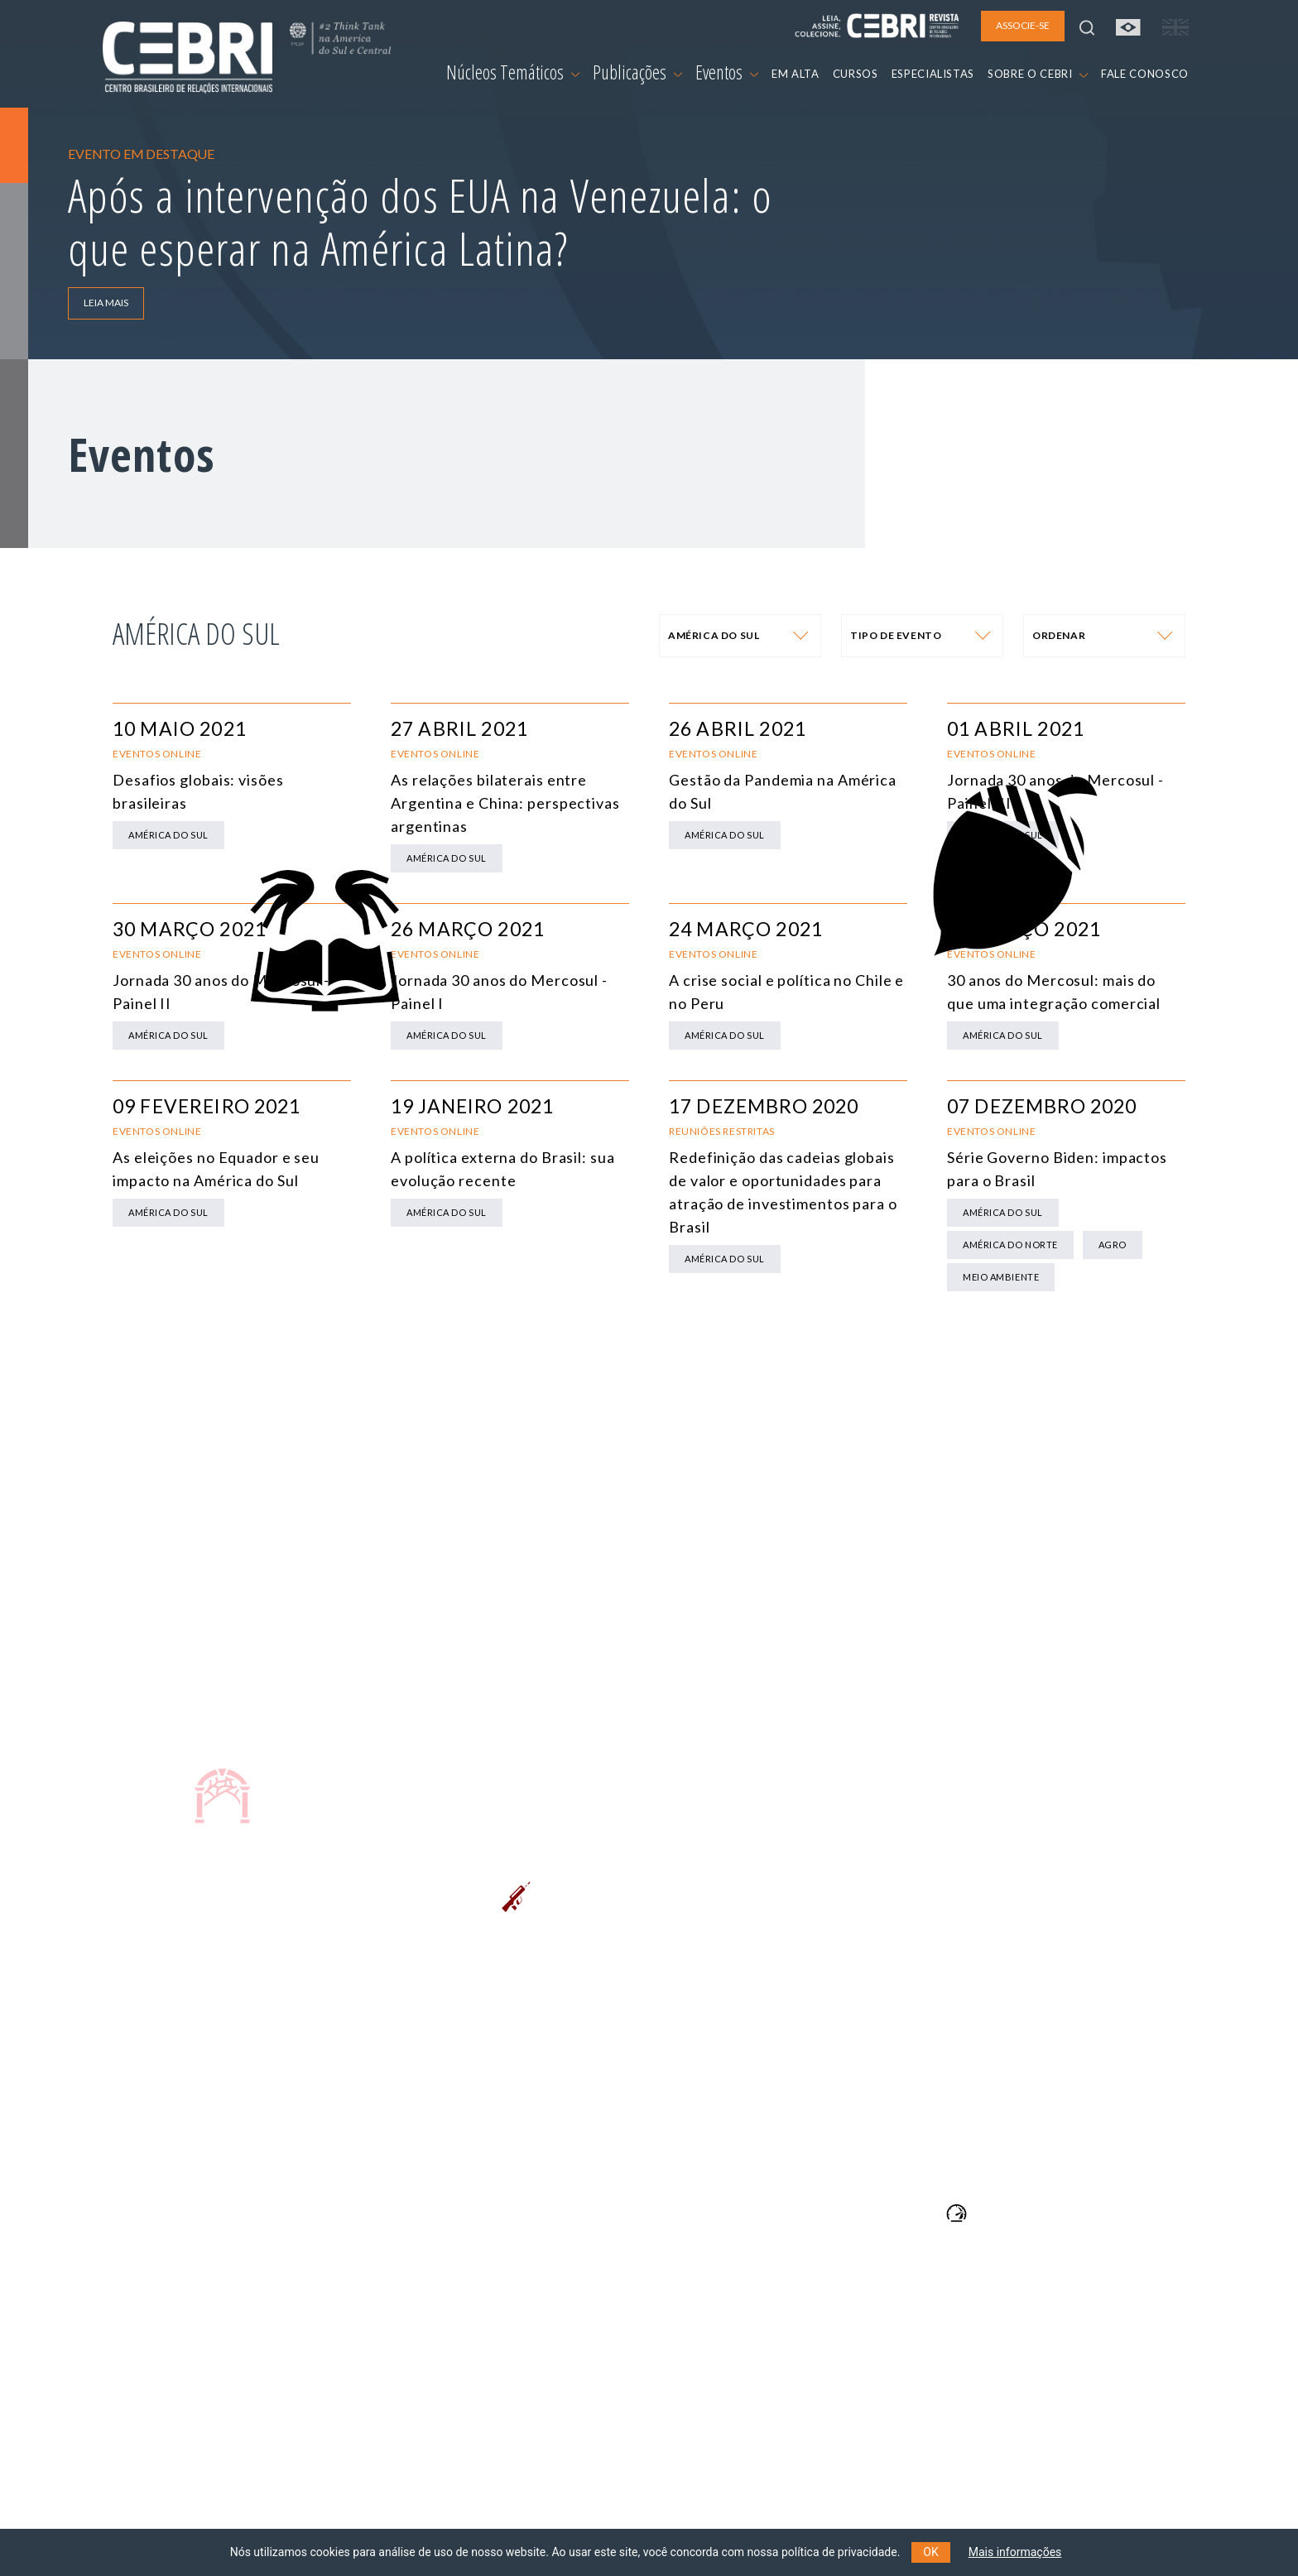  What do you see at coordinates (956, 2213) in the screenshot?
I see `view speed or performance metrics` at bounding box center [956, 2213].